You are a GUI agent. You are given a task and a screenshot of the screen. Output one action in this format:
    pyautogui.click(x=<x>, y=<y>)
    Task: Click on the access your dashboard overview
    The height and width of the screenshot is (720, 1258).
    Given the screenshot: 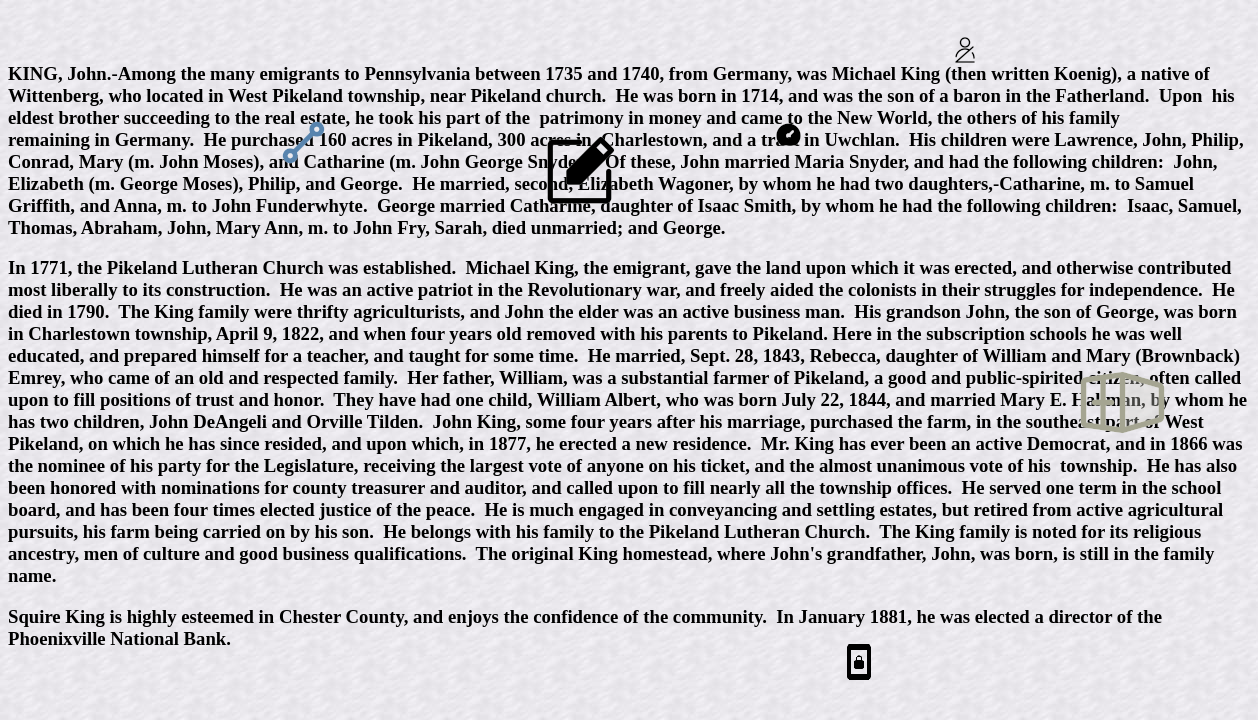 What is the action you would take?
    pyautogui.click(x=788, y=134)
    